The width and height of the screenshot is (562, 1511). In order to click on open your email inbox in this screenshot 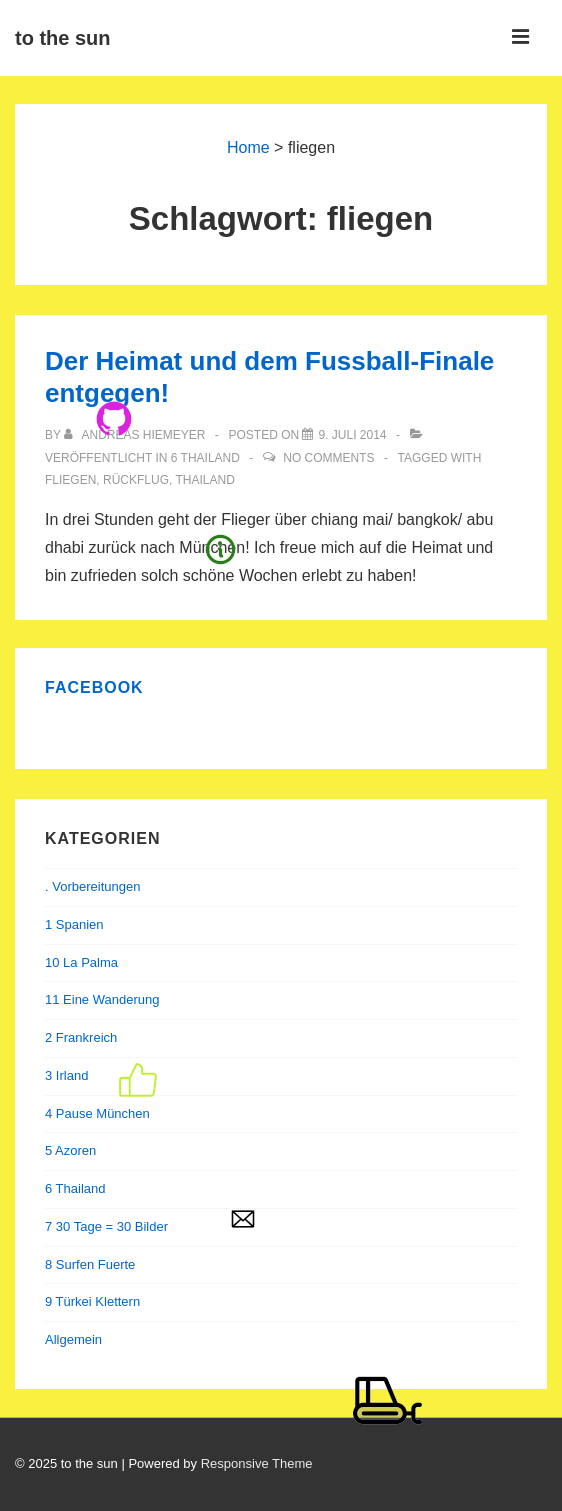, I will do `click(243, 1219)`.